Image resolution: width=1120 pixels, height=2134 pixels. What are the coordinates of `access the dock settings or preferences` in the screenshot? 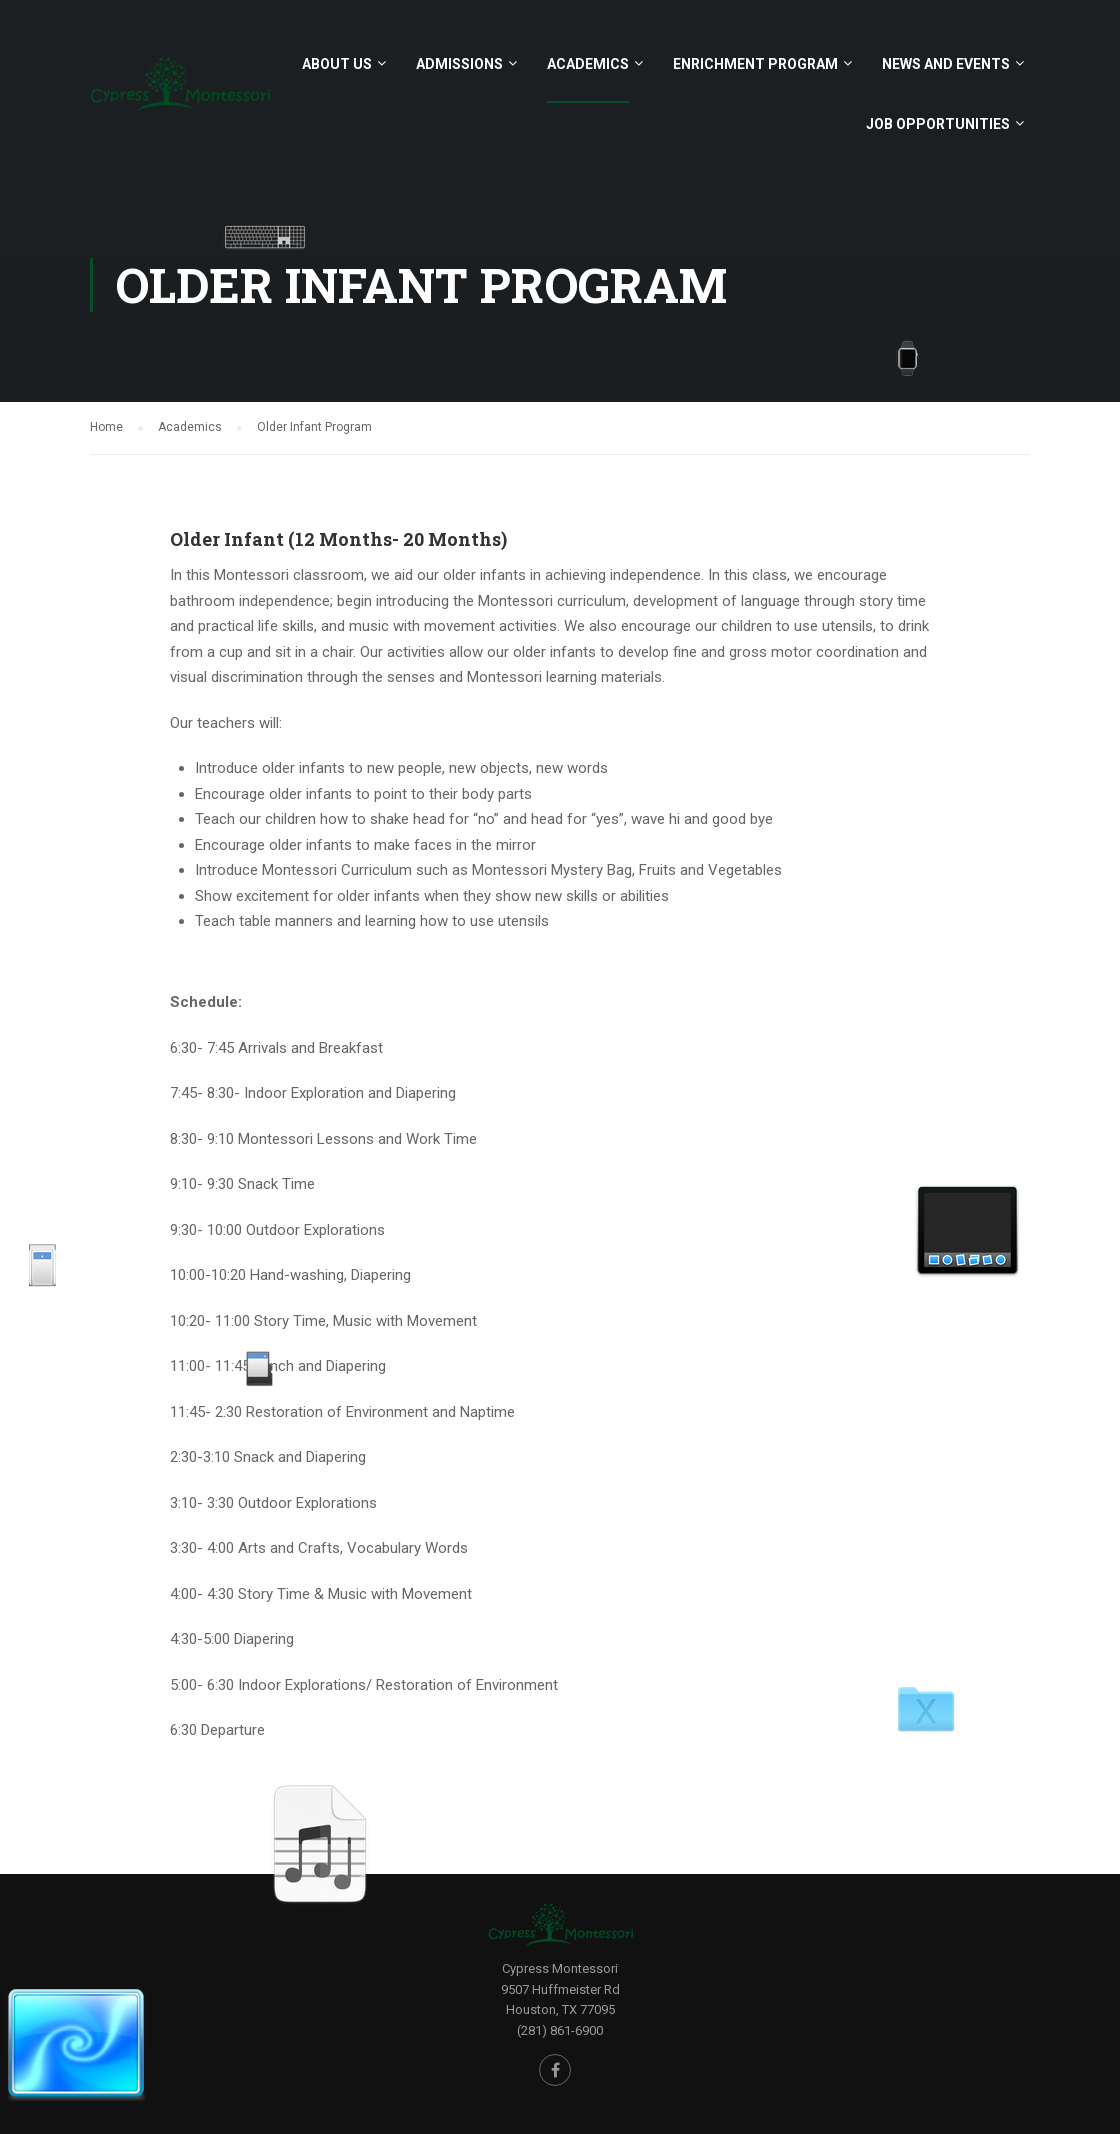 It's located at (967, 1230).